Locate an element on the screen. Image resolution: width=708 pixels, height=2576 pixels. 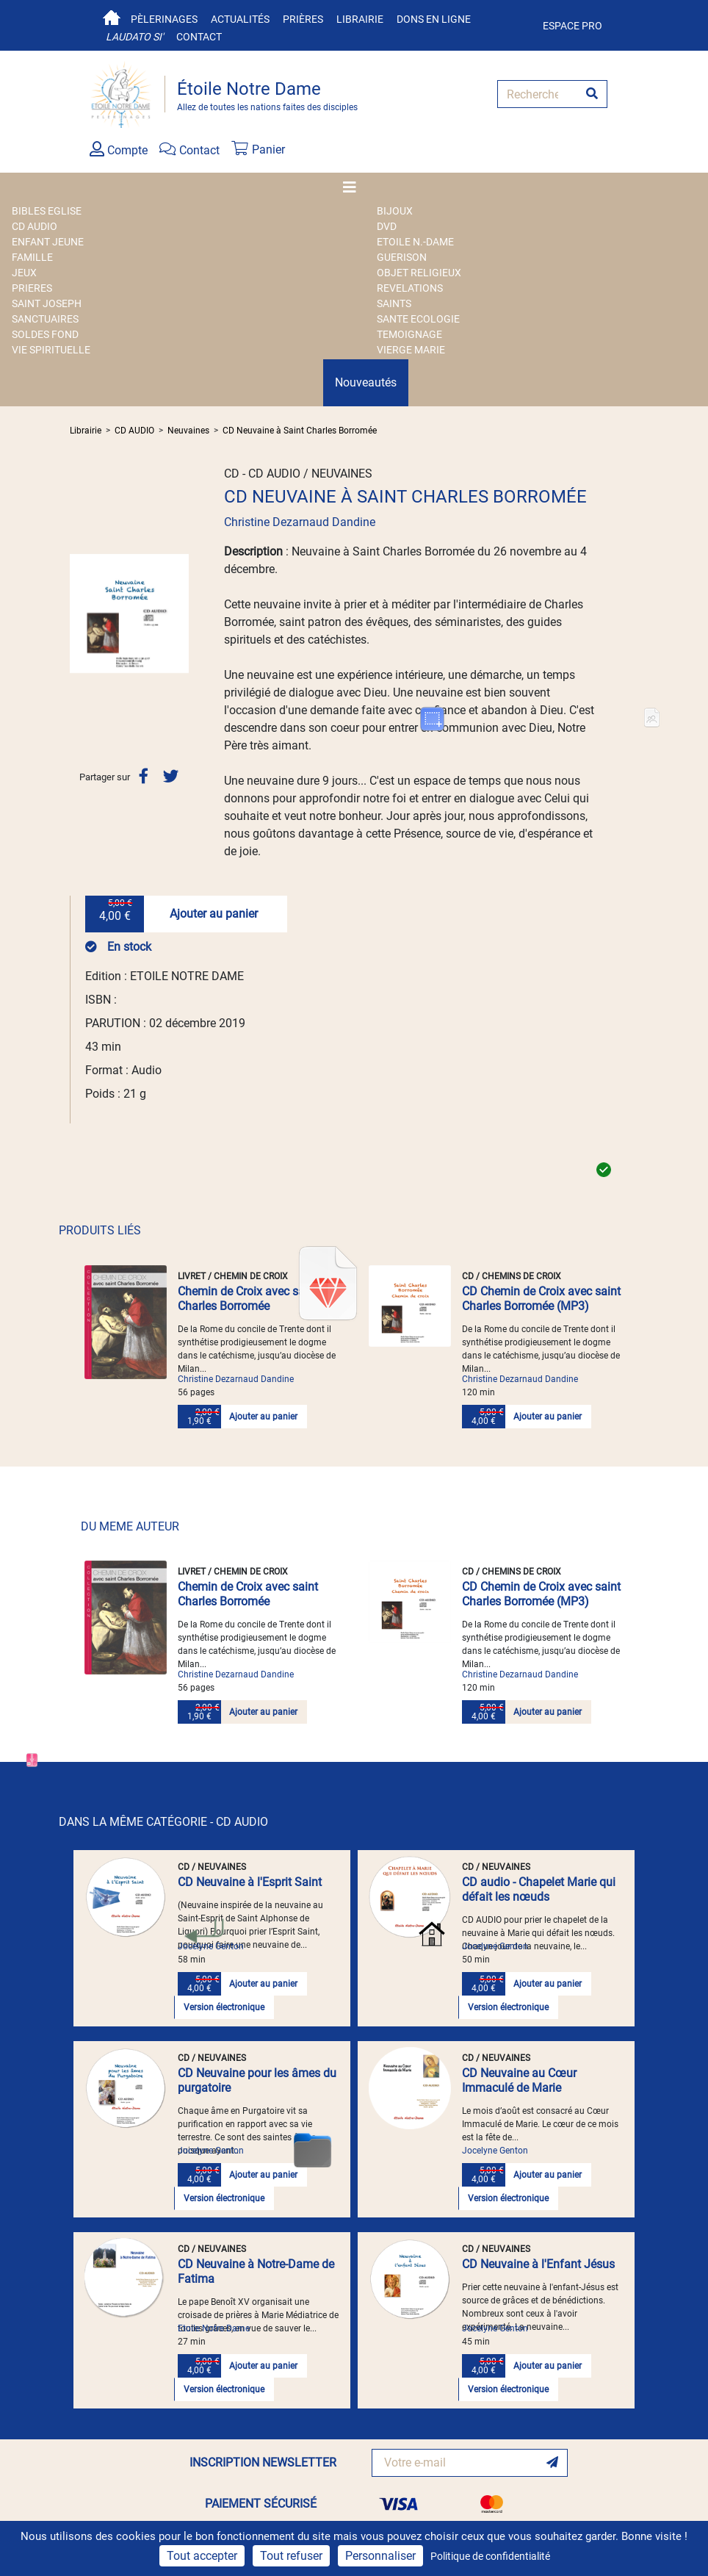
navigate to your home folder is located at coordinates (432, 1934).